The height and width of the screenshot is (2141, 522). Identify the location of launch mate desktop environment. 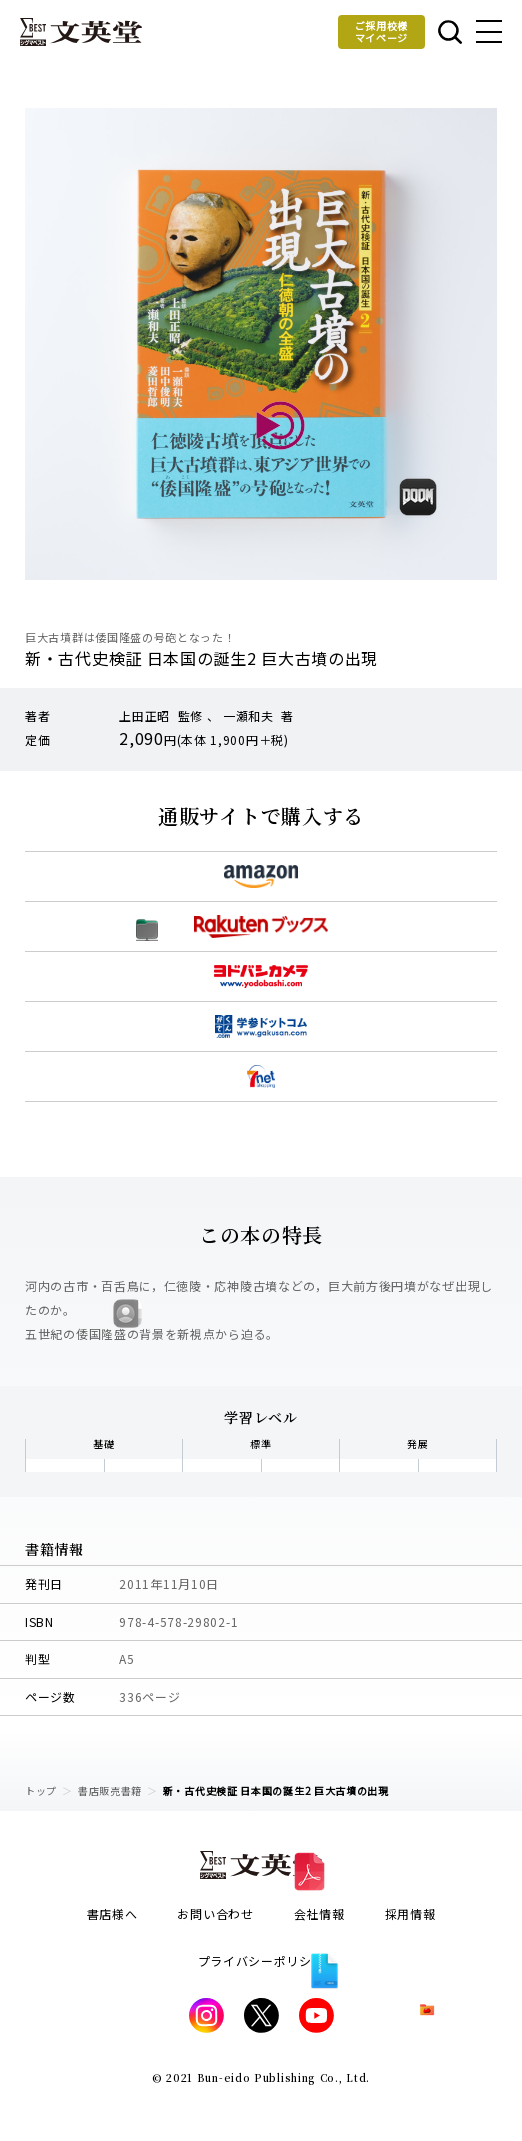
(280, 425).